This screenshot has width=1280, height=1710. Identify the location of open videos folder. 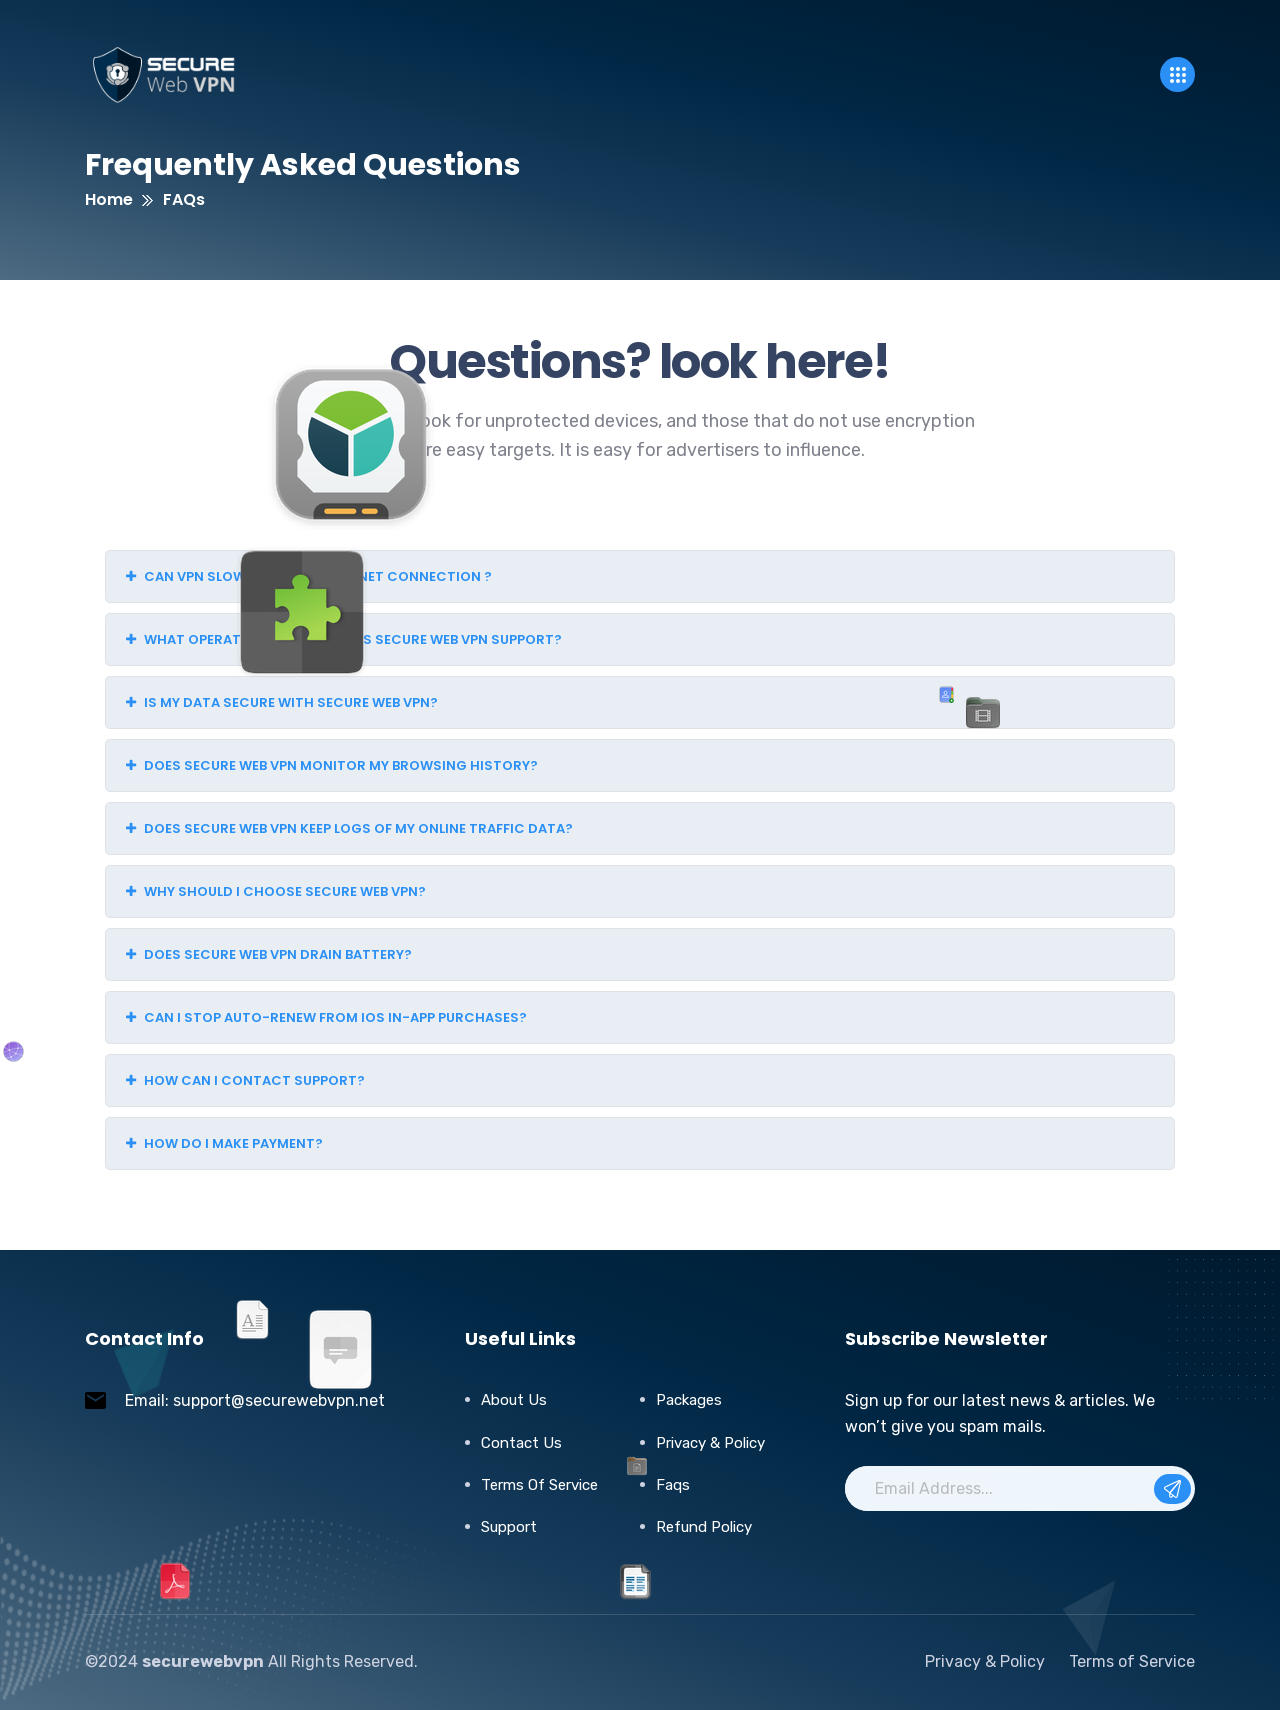
(983, 712).